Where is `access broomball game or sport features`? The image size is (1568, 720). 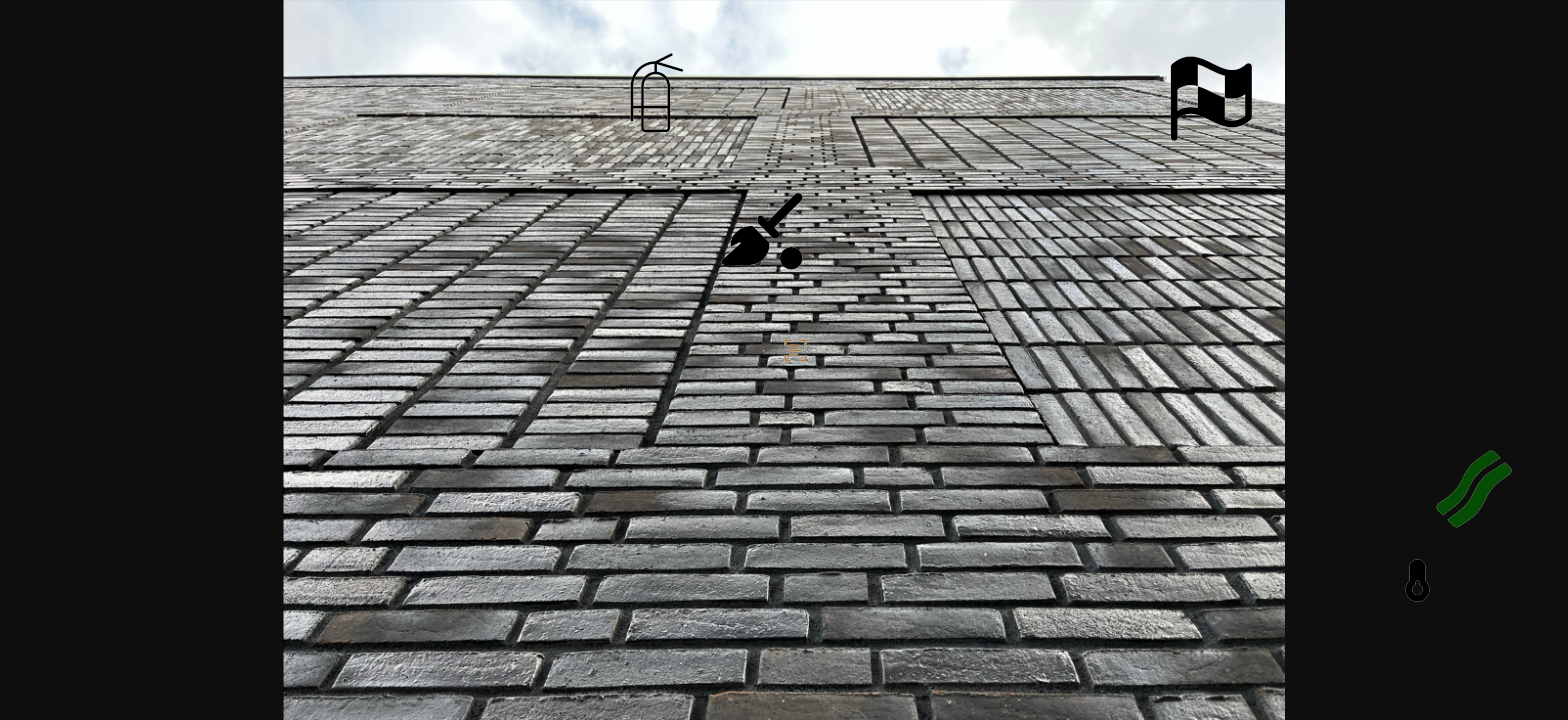 access broomball game or sport features is located at coordinates (762, 229).